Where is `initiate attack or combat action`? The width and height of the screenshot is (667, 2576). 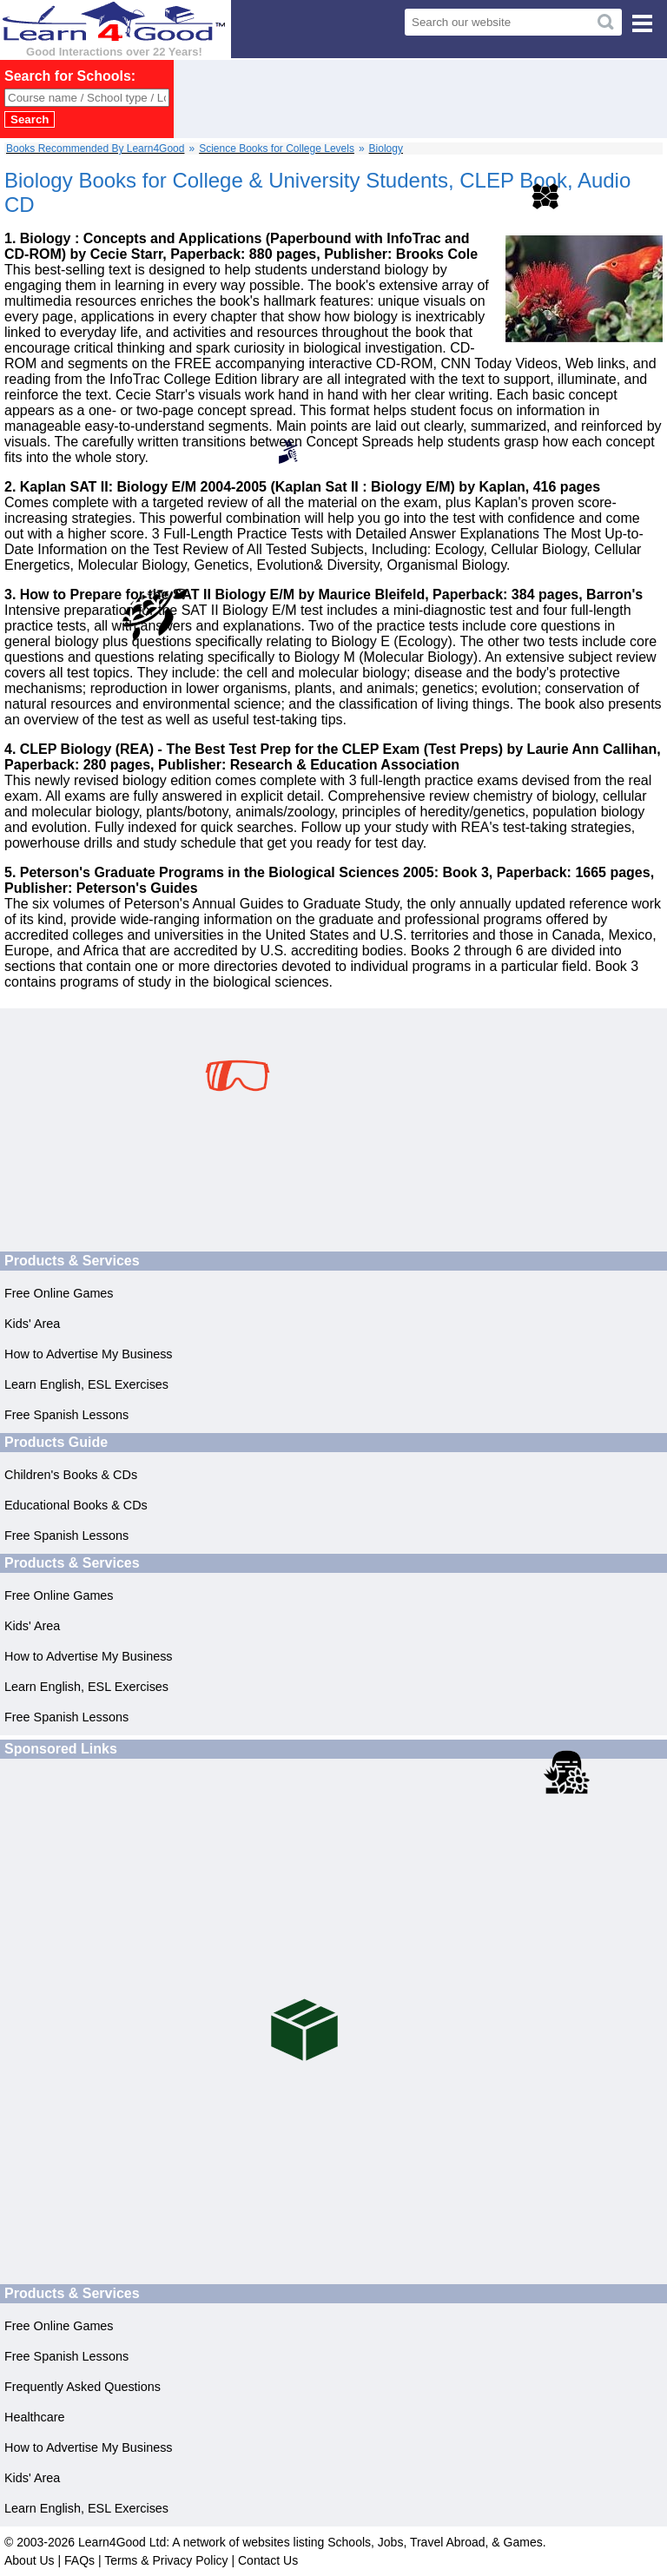
initiate attack or combat action is located at coordinates (290, 452).